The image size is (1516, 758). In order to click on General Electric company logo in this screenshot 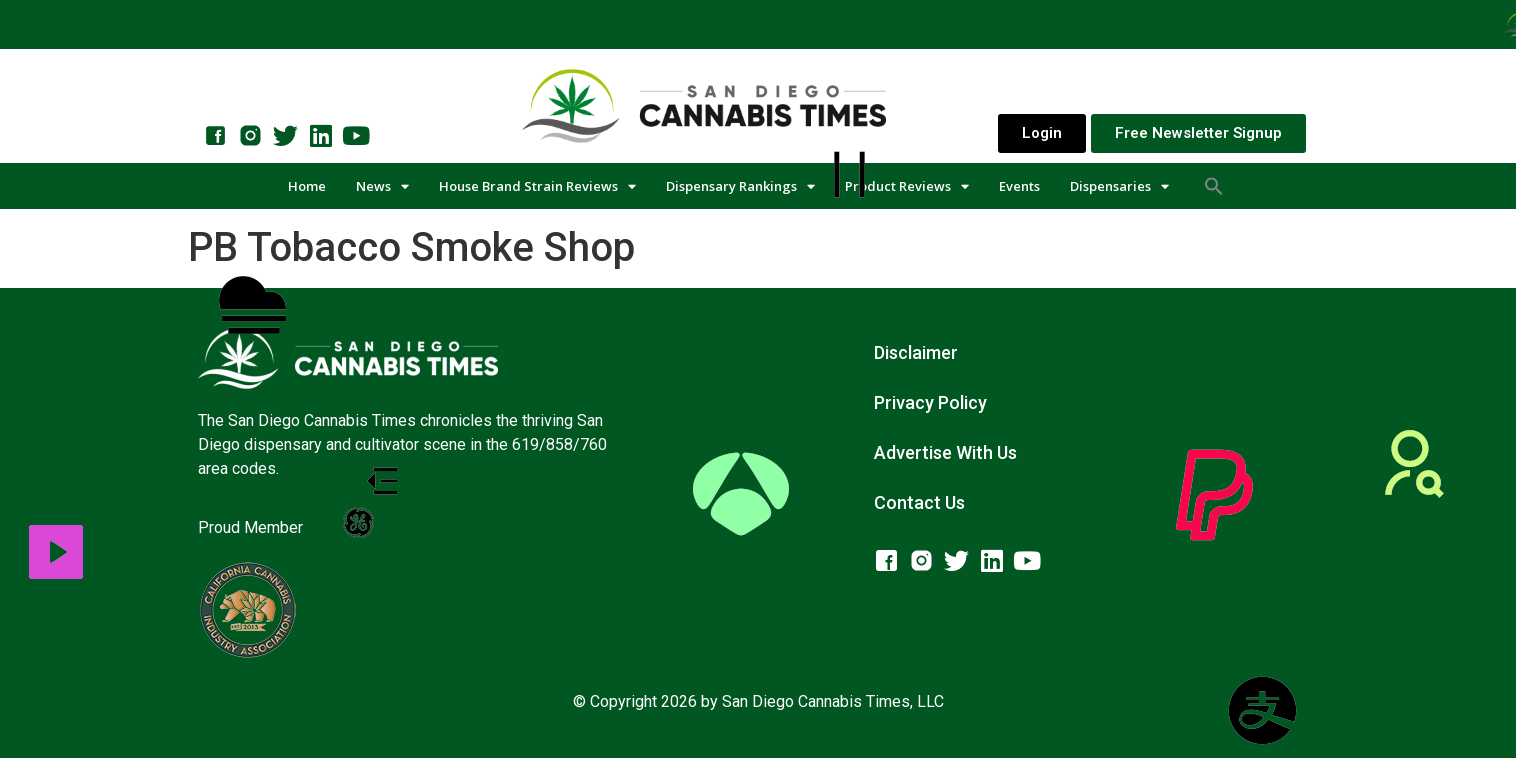, I will do `click(358, 522)`.